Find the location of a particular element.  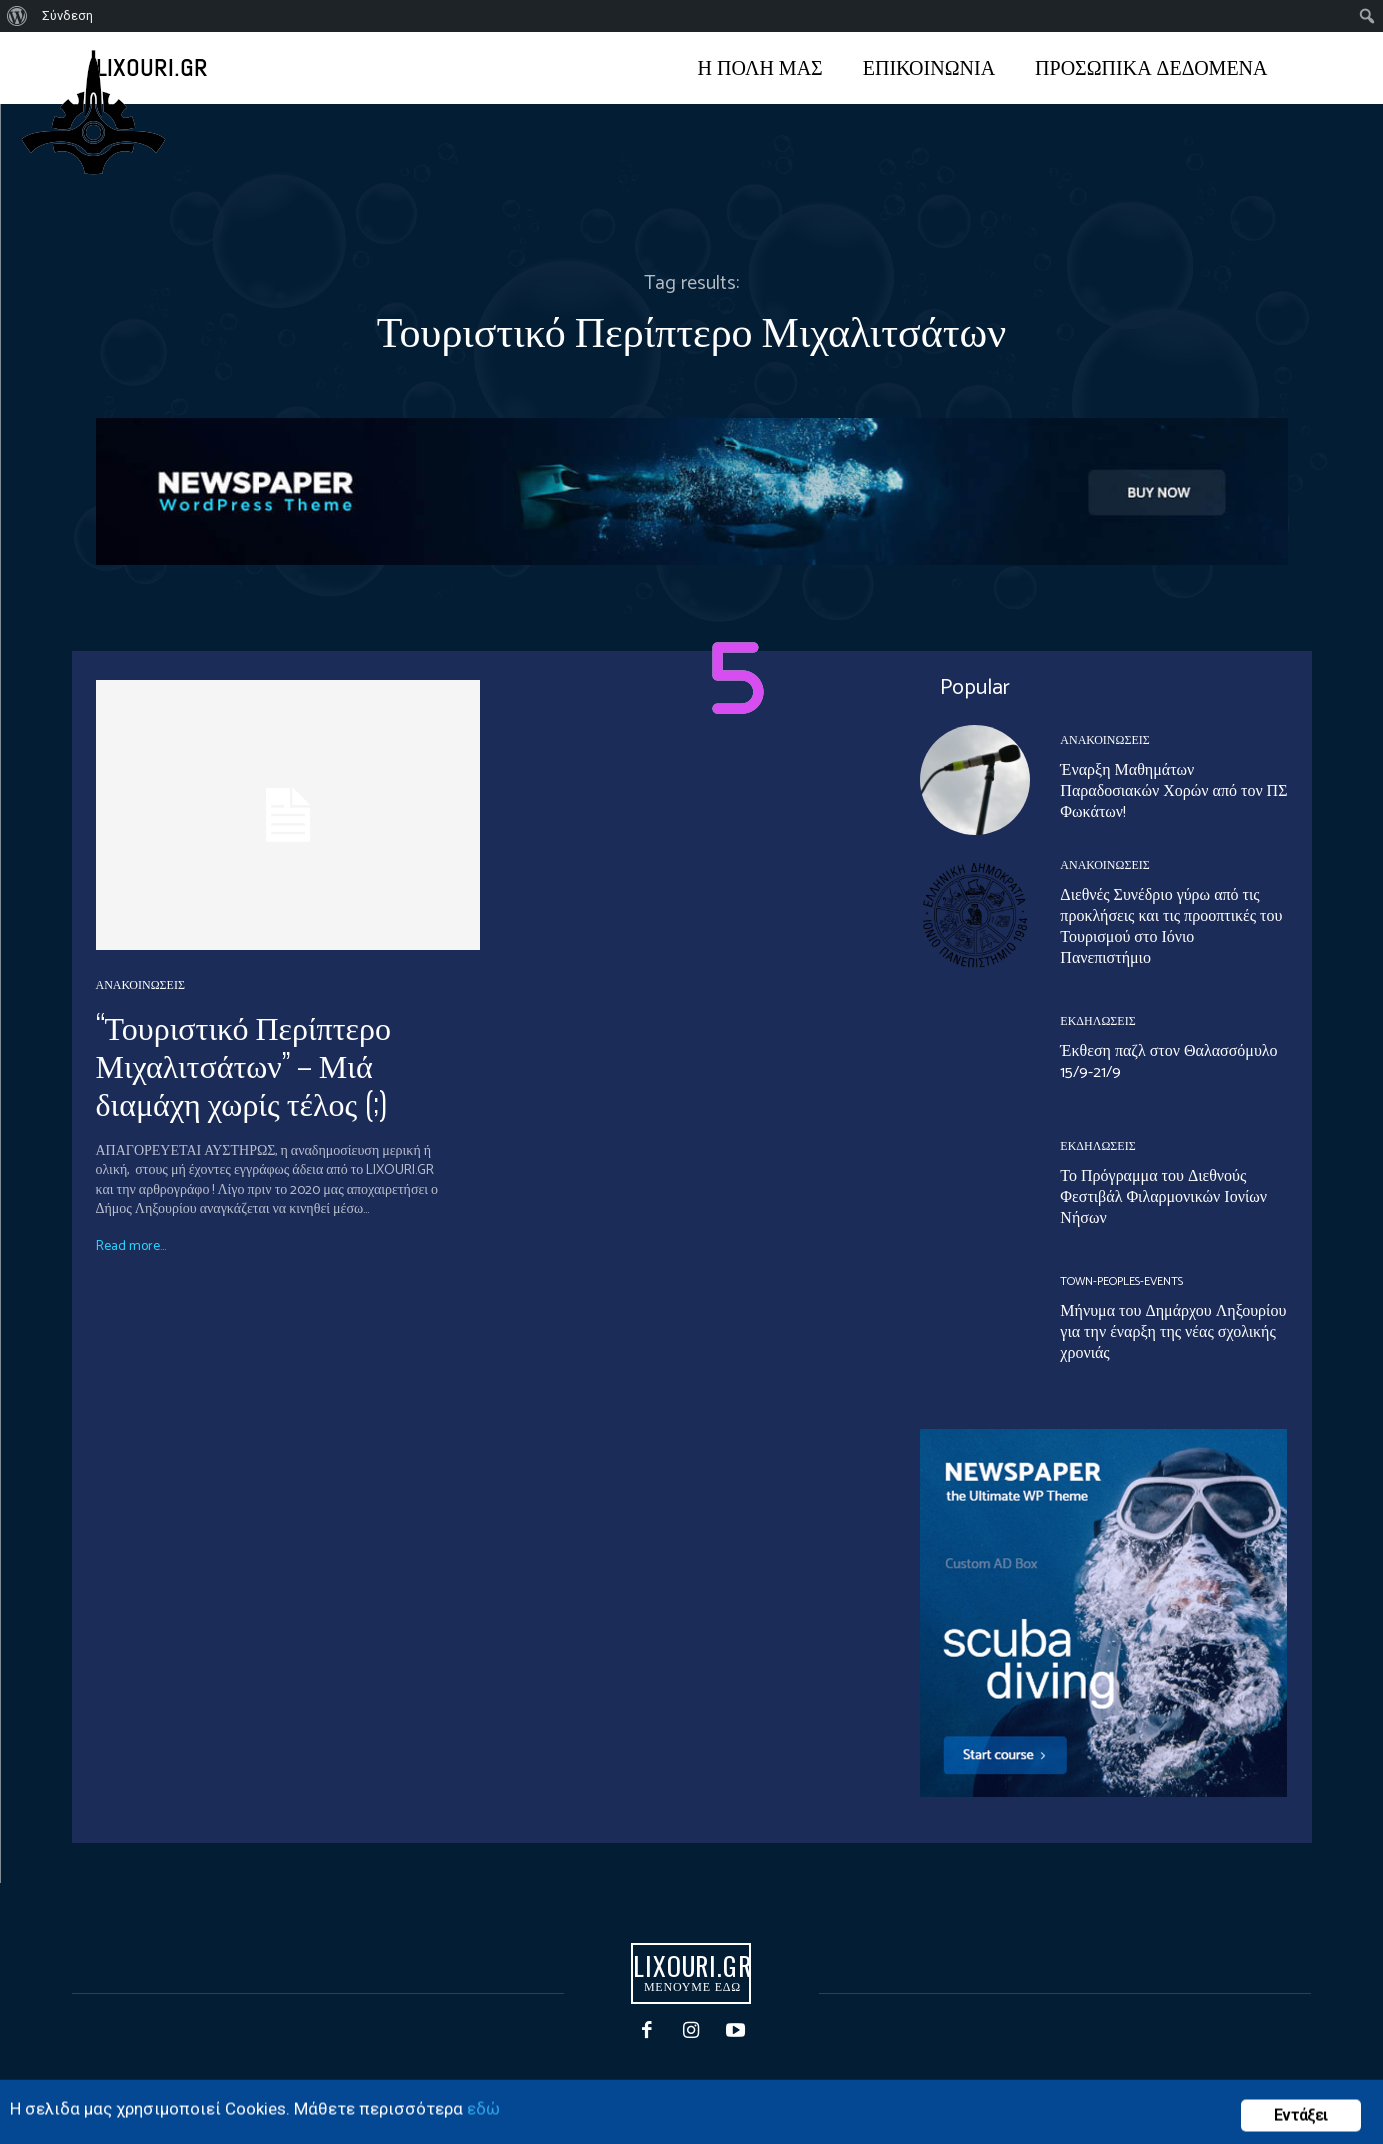

indicates the number five in a list or count is located at coordinates (738, 678).